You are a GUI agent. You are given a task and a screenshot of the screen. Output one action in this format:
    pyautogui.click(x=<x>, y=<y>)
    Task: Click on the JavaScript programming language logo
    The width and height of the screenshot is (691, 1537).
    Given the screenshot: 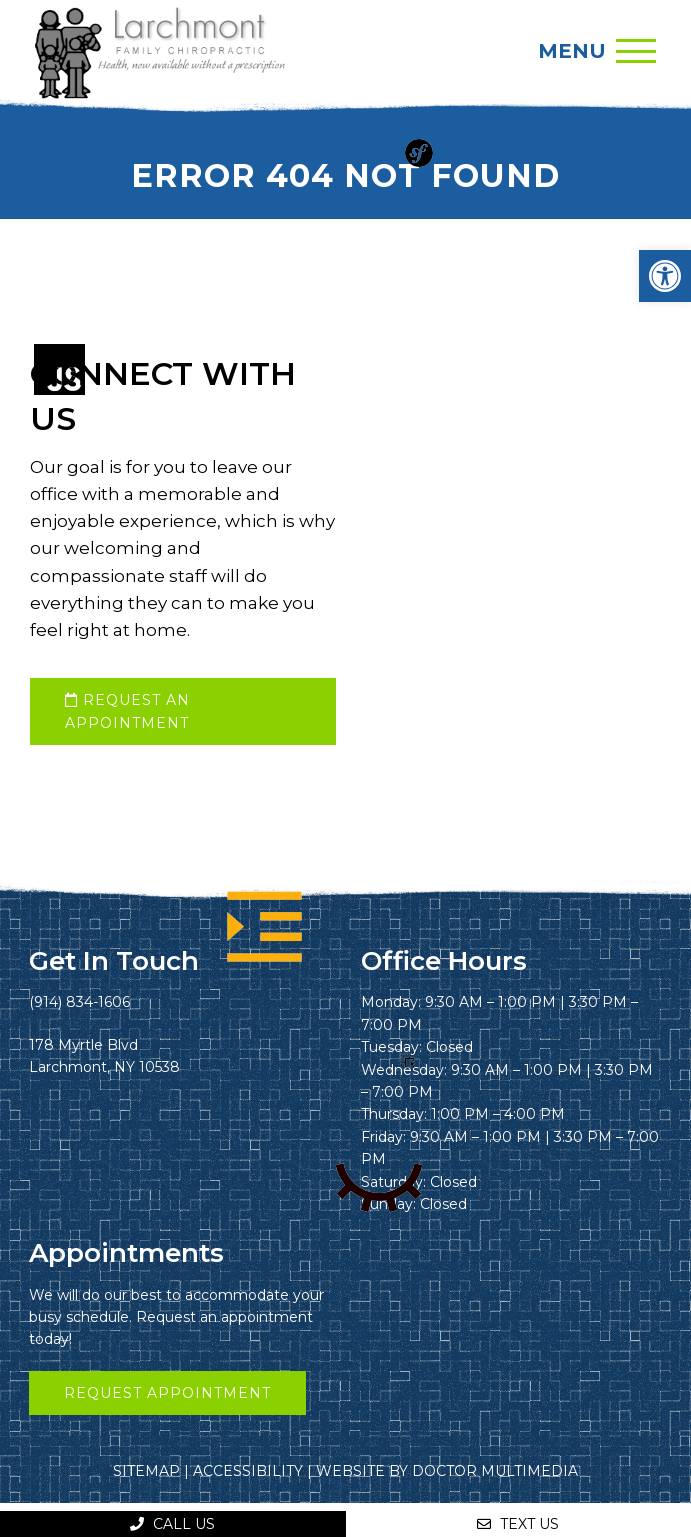 What is the action you would take?
    pyautogui.click(x=59, y=369)
    